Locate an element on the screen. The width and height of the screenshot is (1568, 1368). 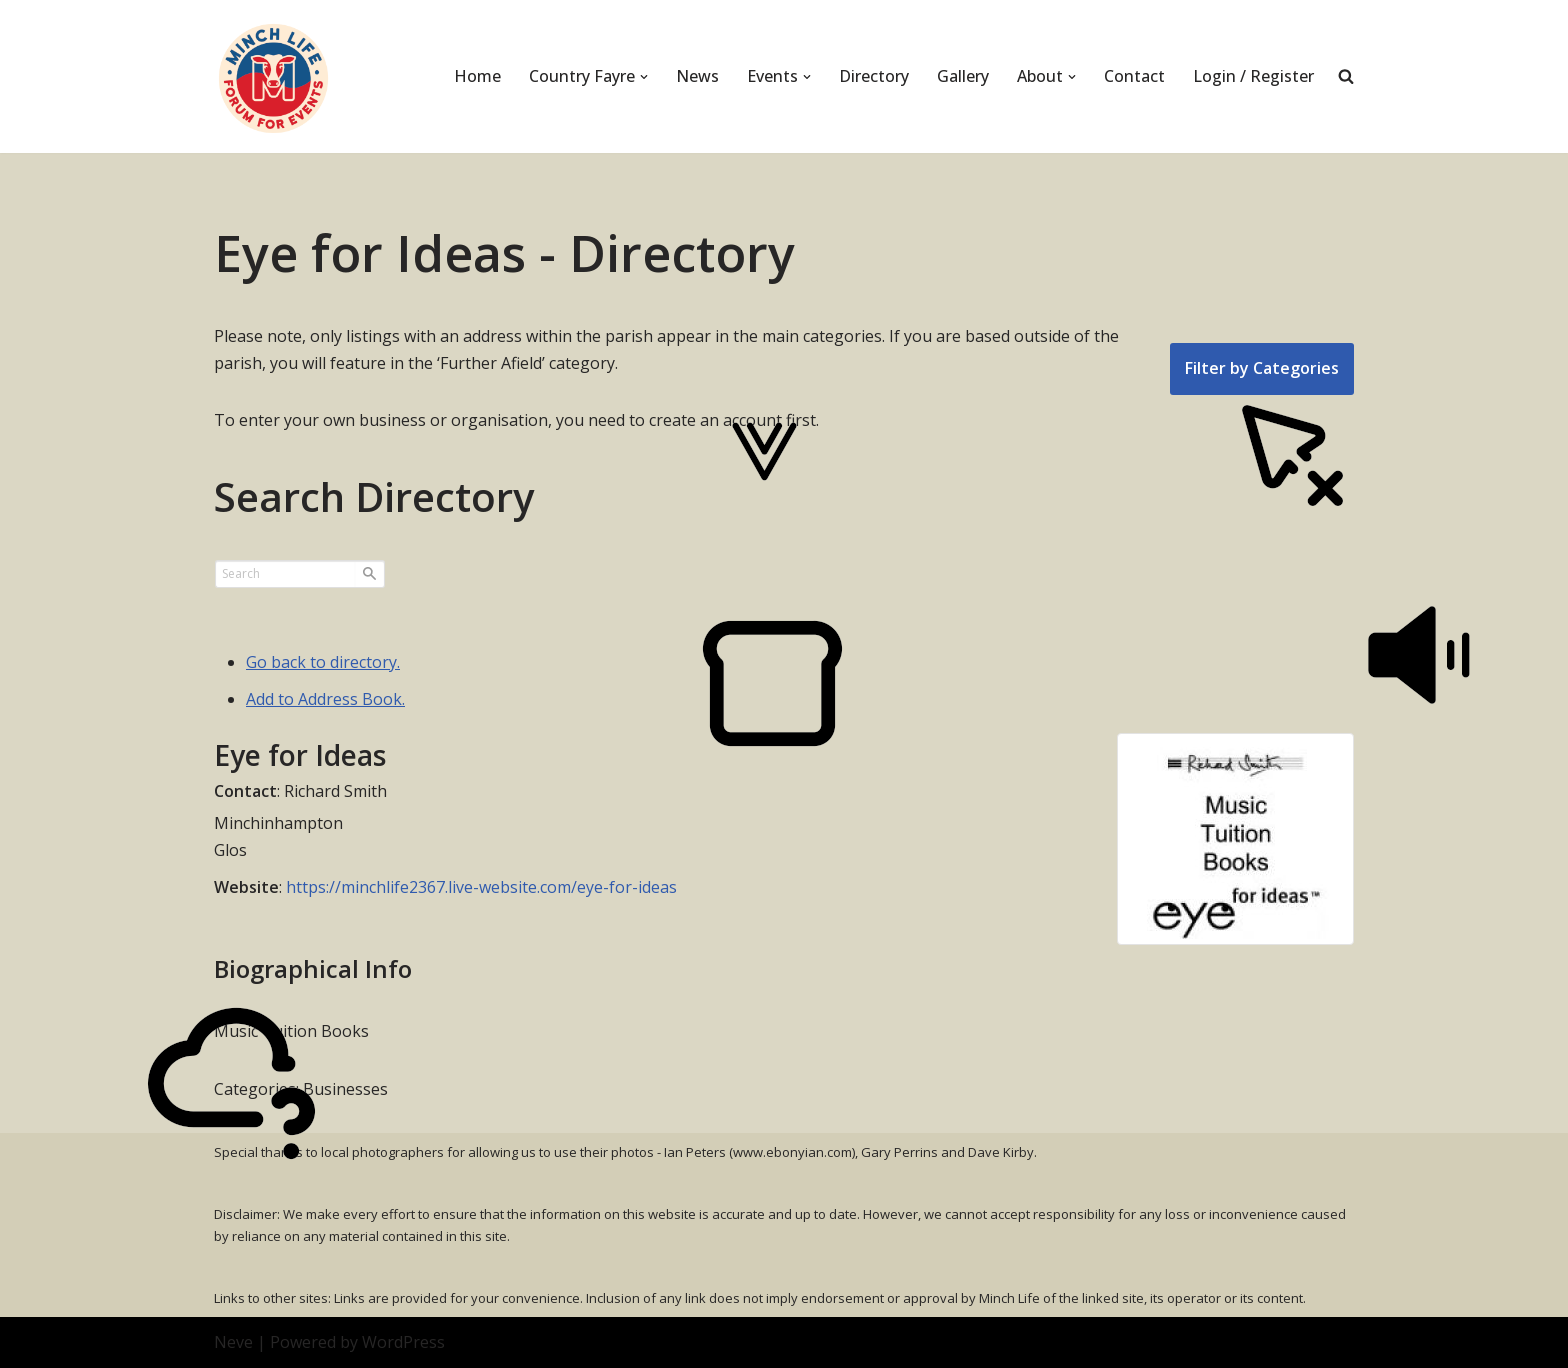
cloud storage help or support is located at coordinates (235, 1071).